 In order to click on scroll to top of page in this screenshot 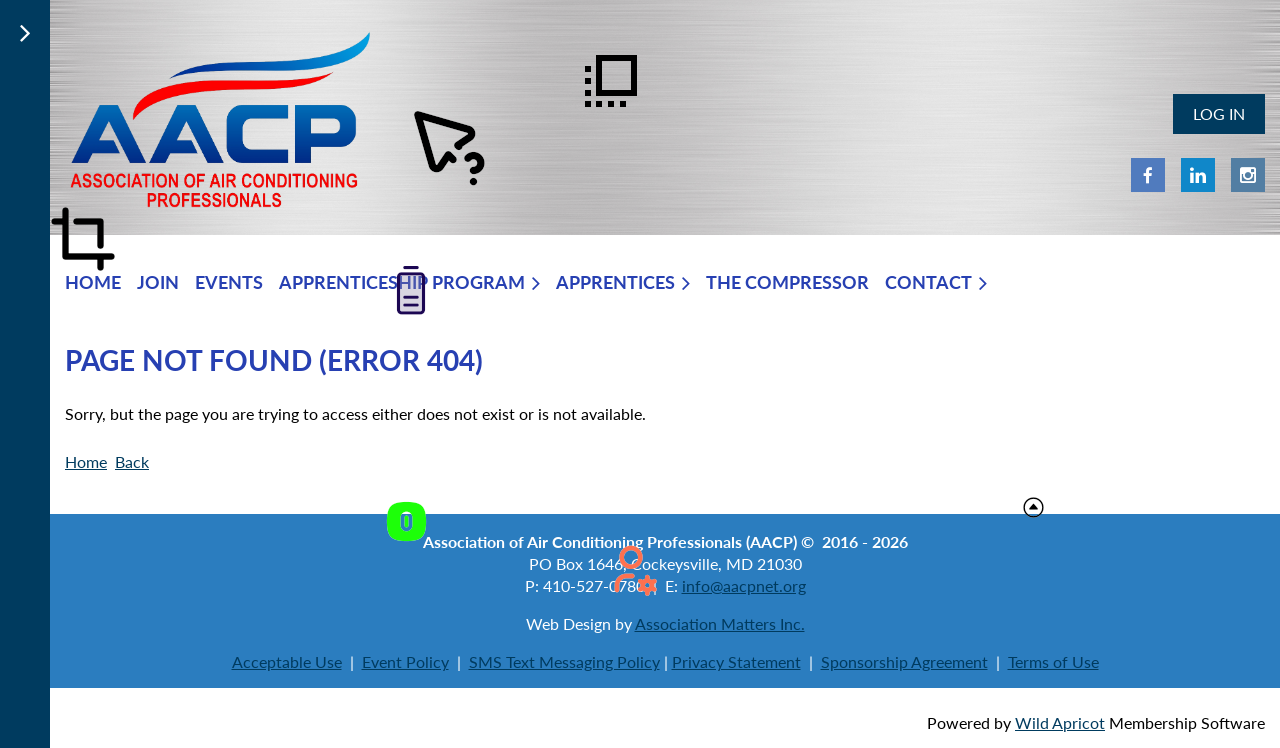, I will do `click(1033, 507)`.